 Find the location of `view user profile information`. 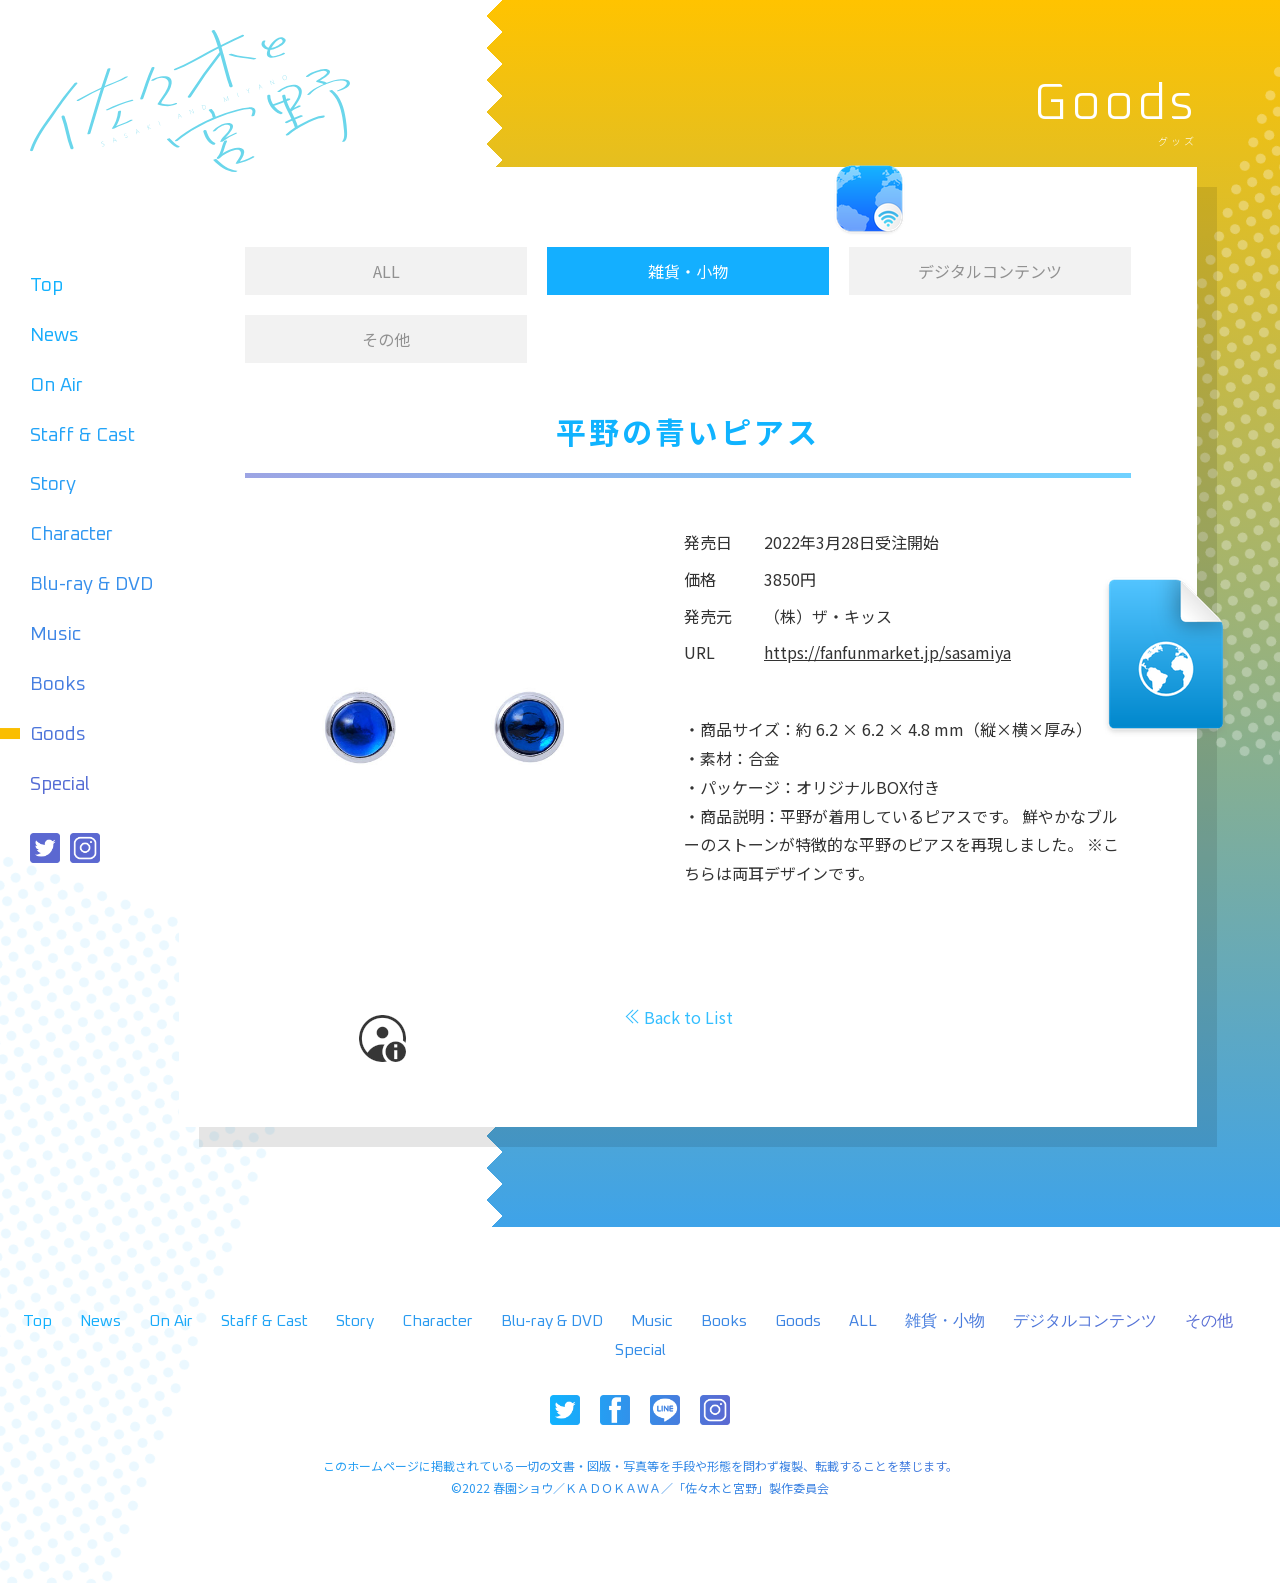

view user profile information is located at coordinates (382, 1038).